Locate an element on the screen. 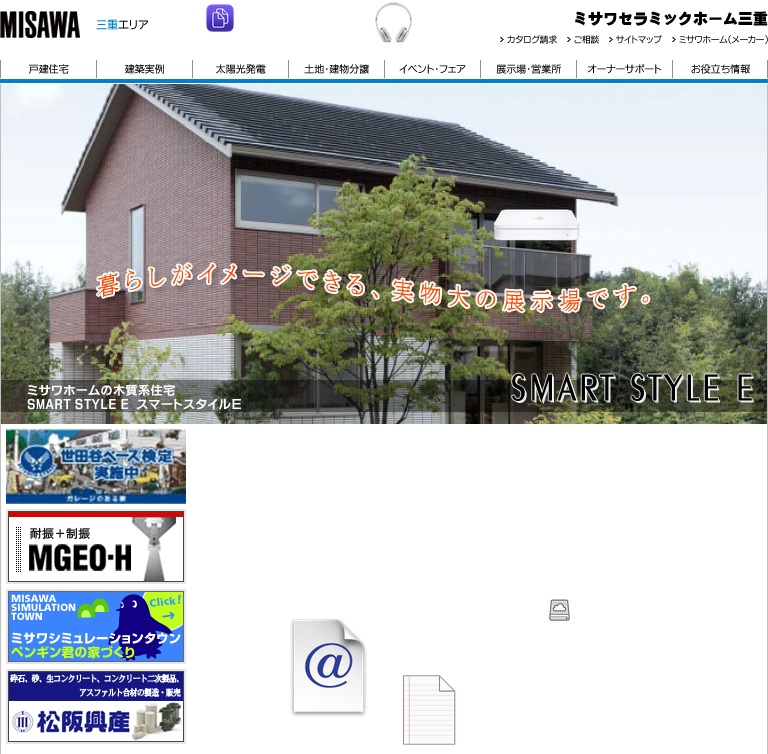 This screenshot has height=754, width=768. duplicate or copy a document is located at coordinates (220, 18).